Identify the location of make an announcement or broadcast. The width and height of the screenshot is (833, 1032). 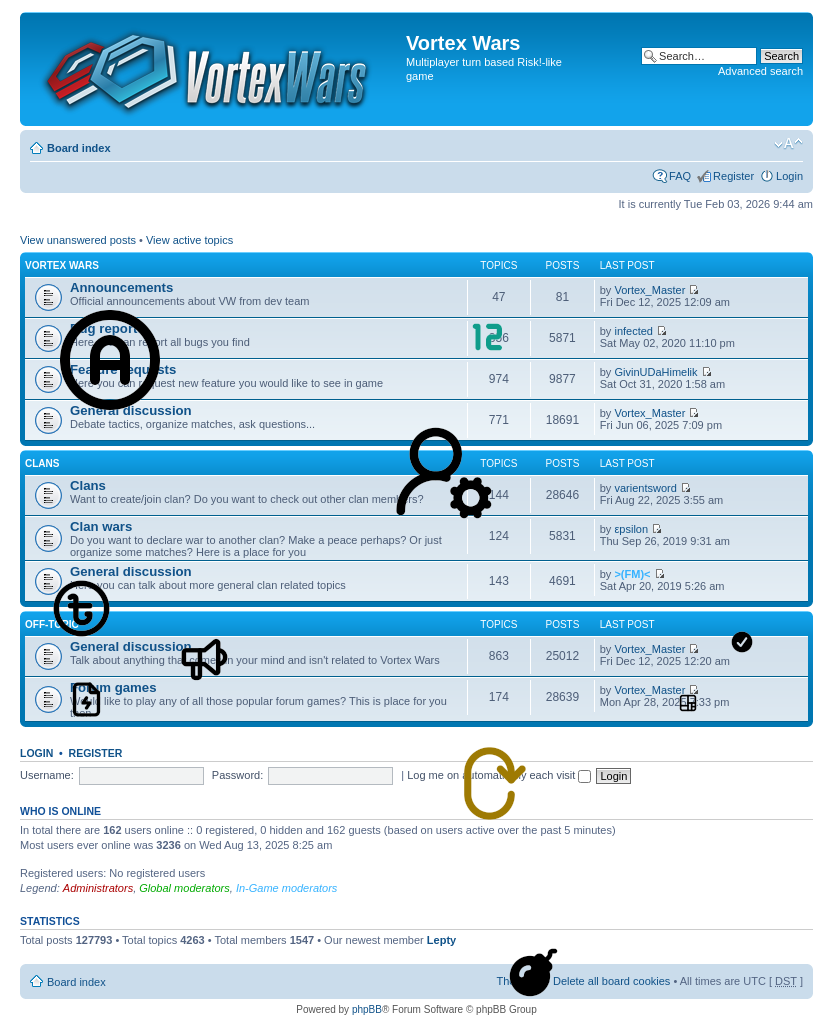
(204, 659).